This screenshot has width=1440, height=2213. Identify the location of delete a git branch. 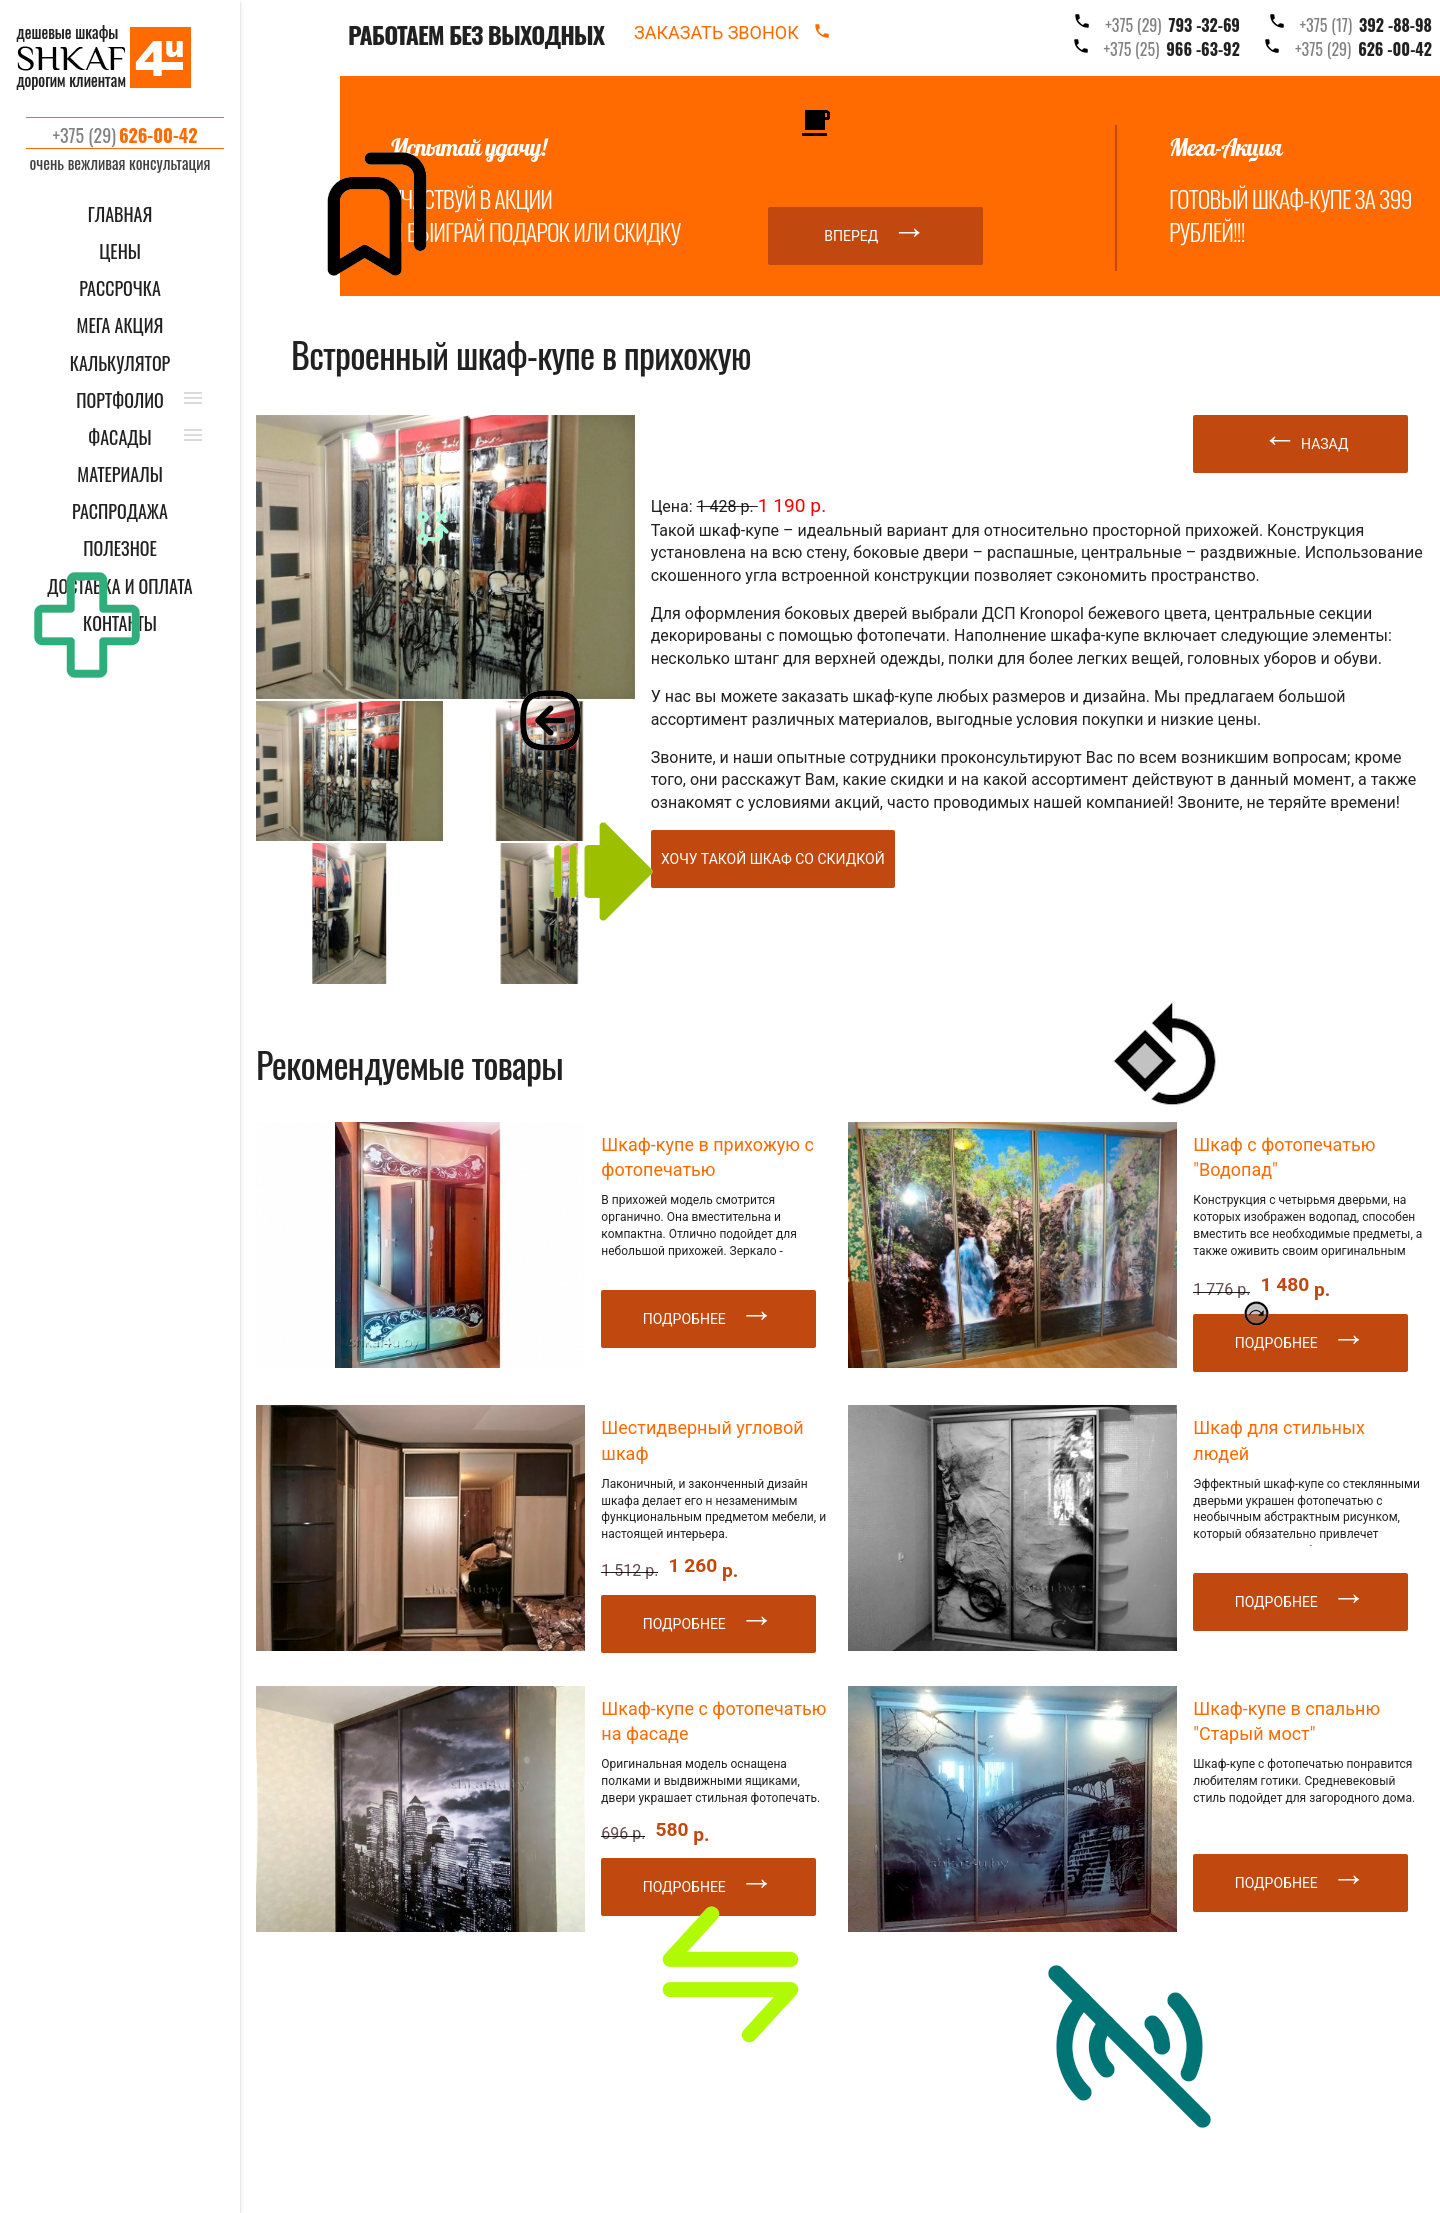
(432, 528).